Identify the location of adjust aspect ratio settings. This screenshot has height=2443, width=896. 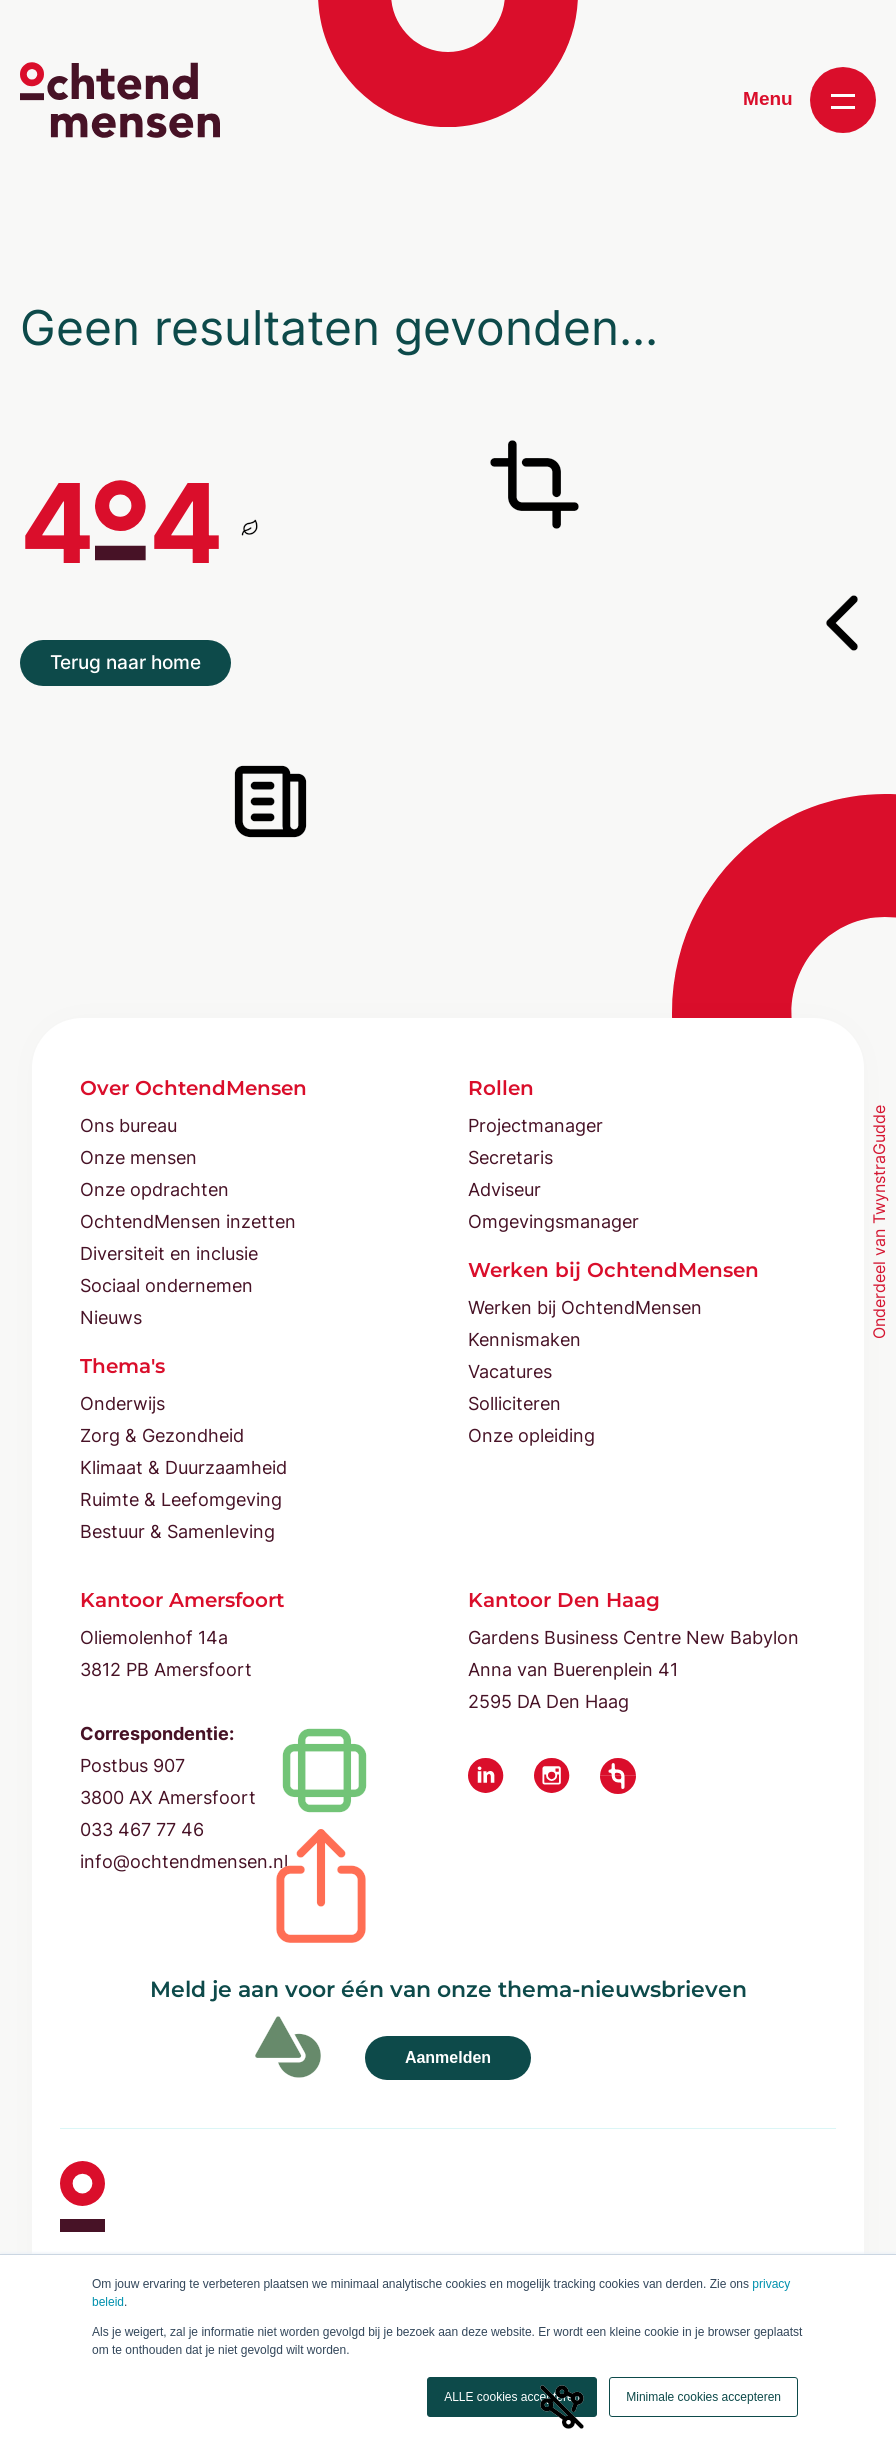
(324, 1770).